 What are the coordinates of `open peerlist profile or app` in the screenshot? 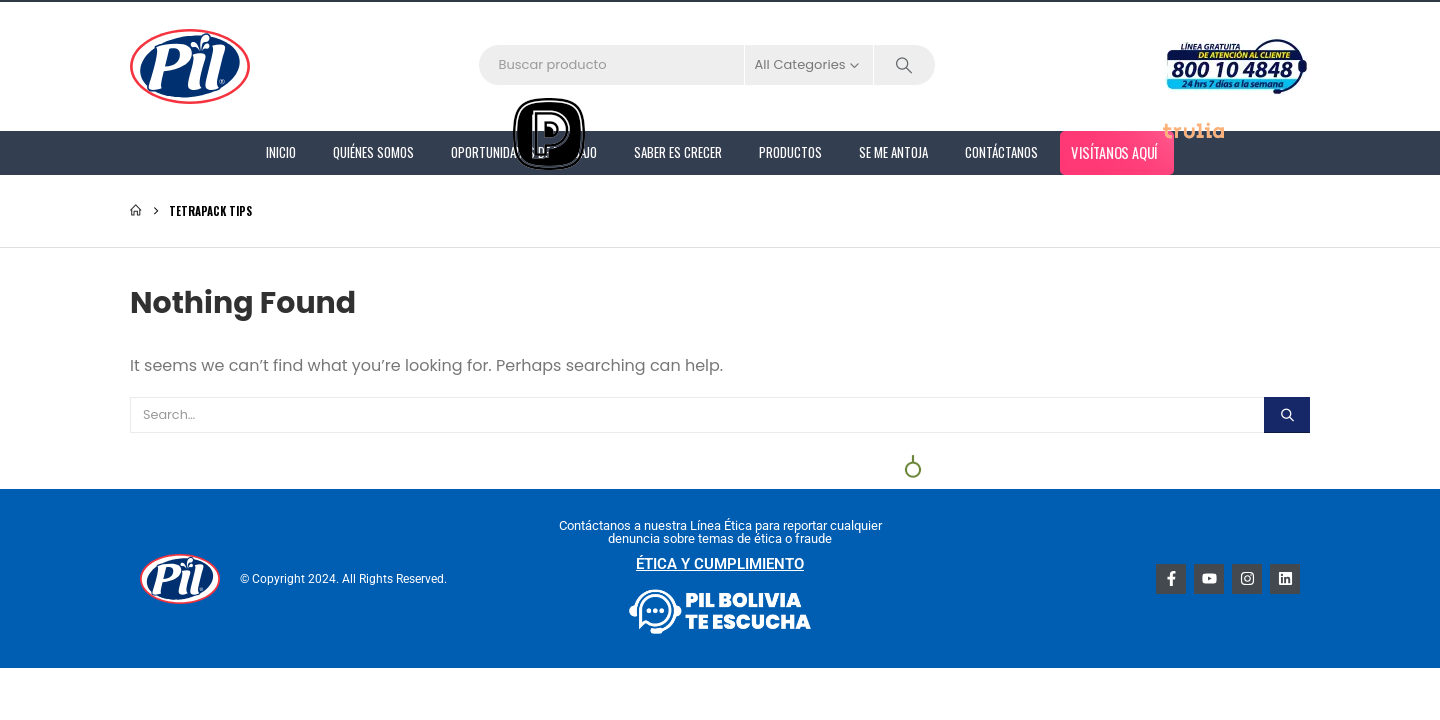 It's located at (549, 134).